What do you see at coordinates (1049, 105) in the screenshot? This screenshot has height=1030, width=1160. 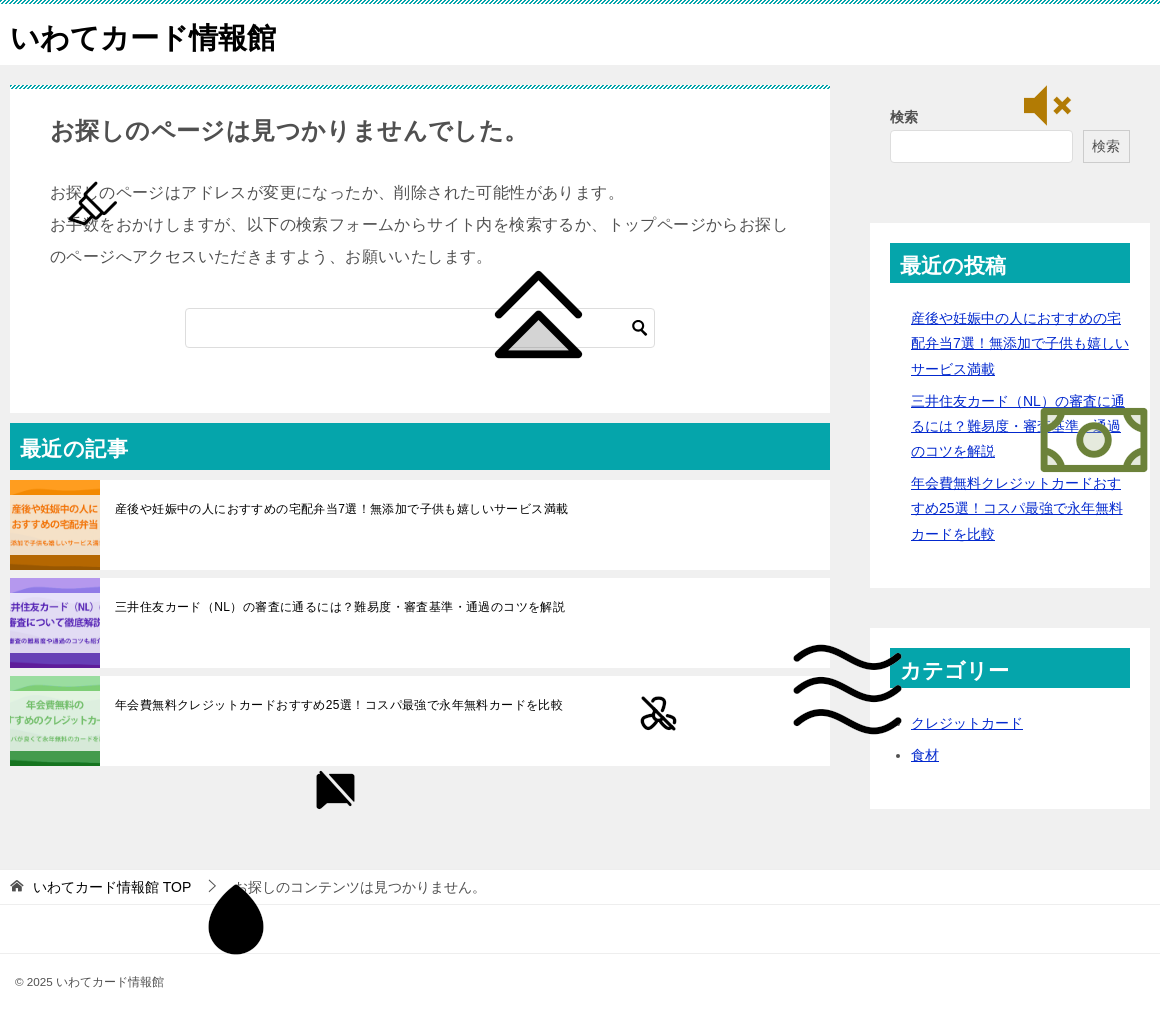 I see `mute audio or sound` at bounding box center [1049, 105].